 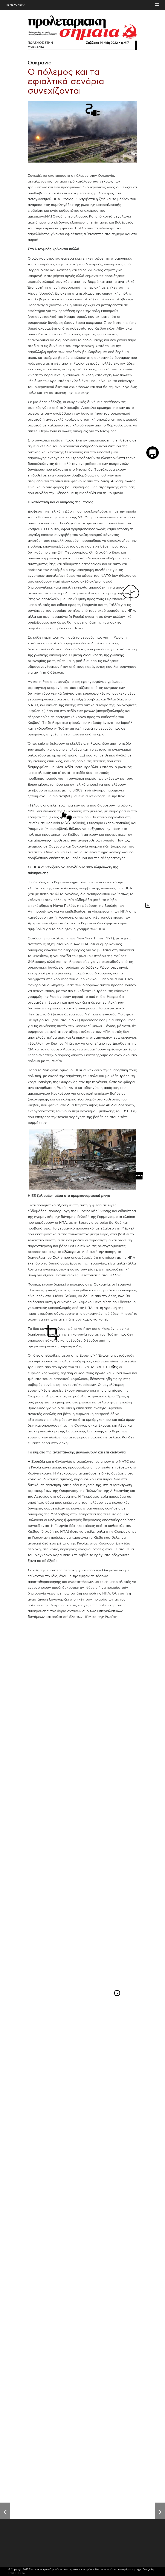 What do you see at coordinates (117, 1993) in the screenshot?
I see `view time or clock settings` at bounding box center [117, 1993].